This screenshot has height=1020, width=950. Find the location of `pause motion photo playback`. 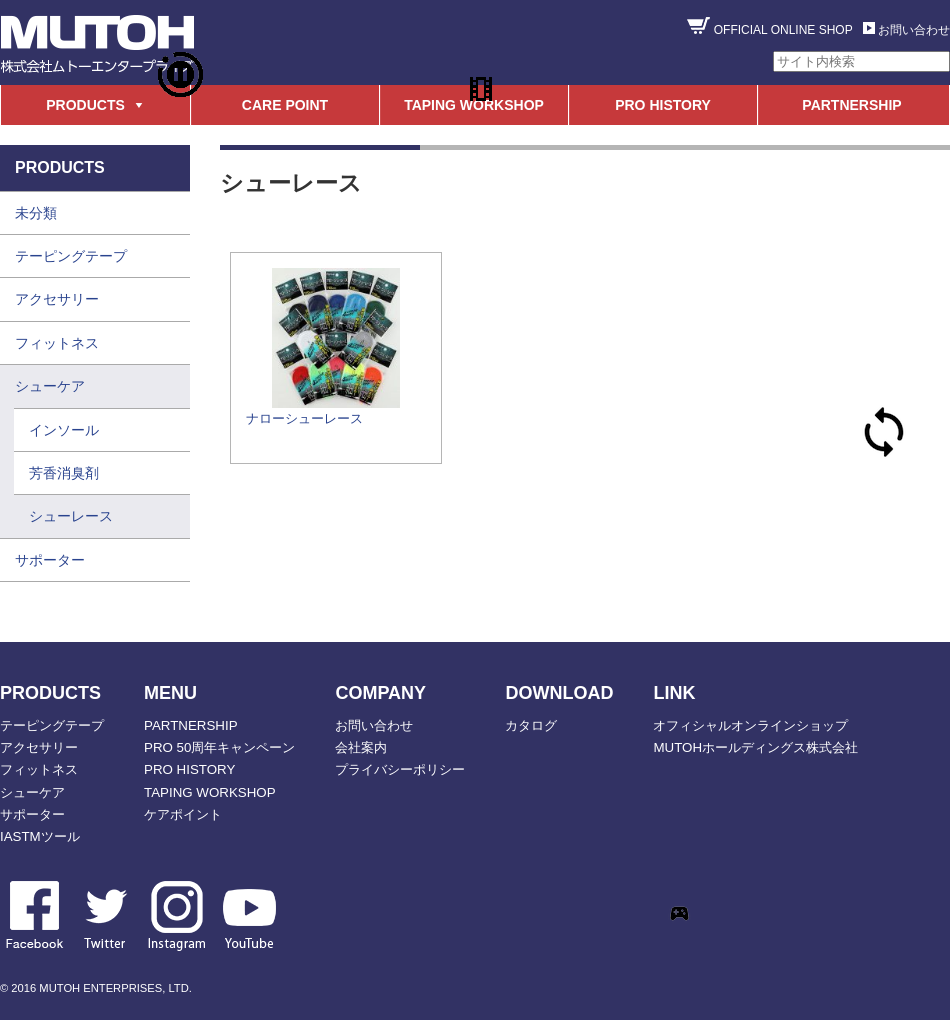

pause motion photo playback is located at coordinates (180, 74).